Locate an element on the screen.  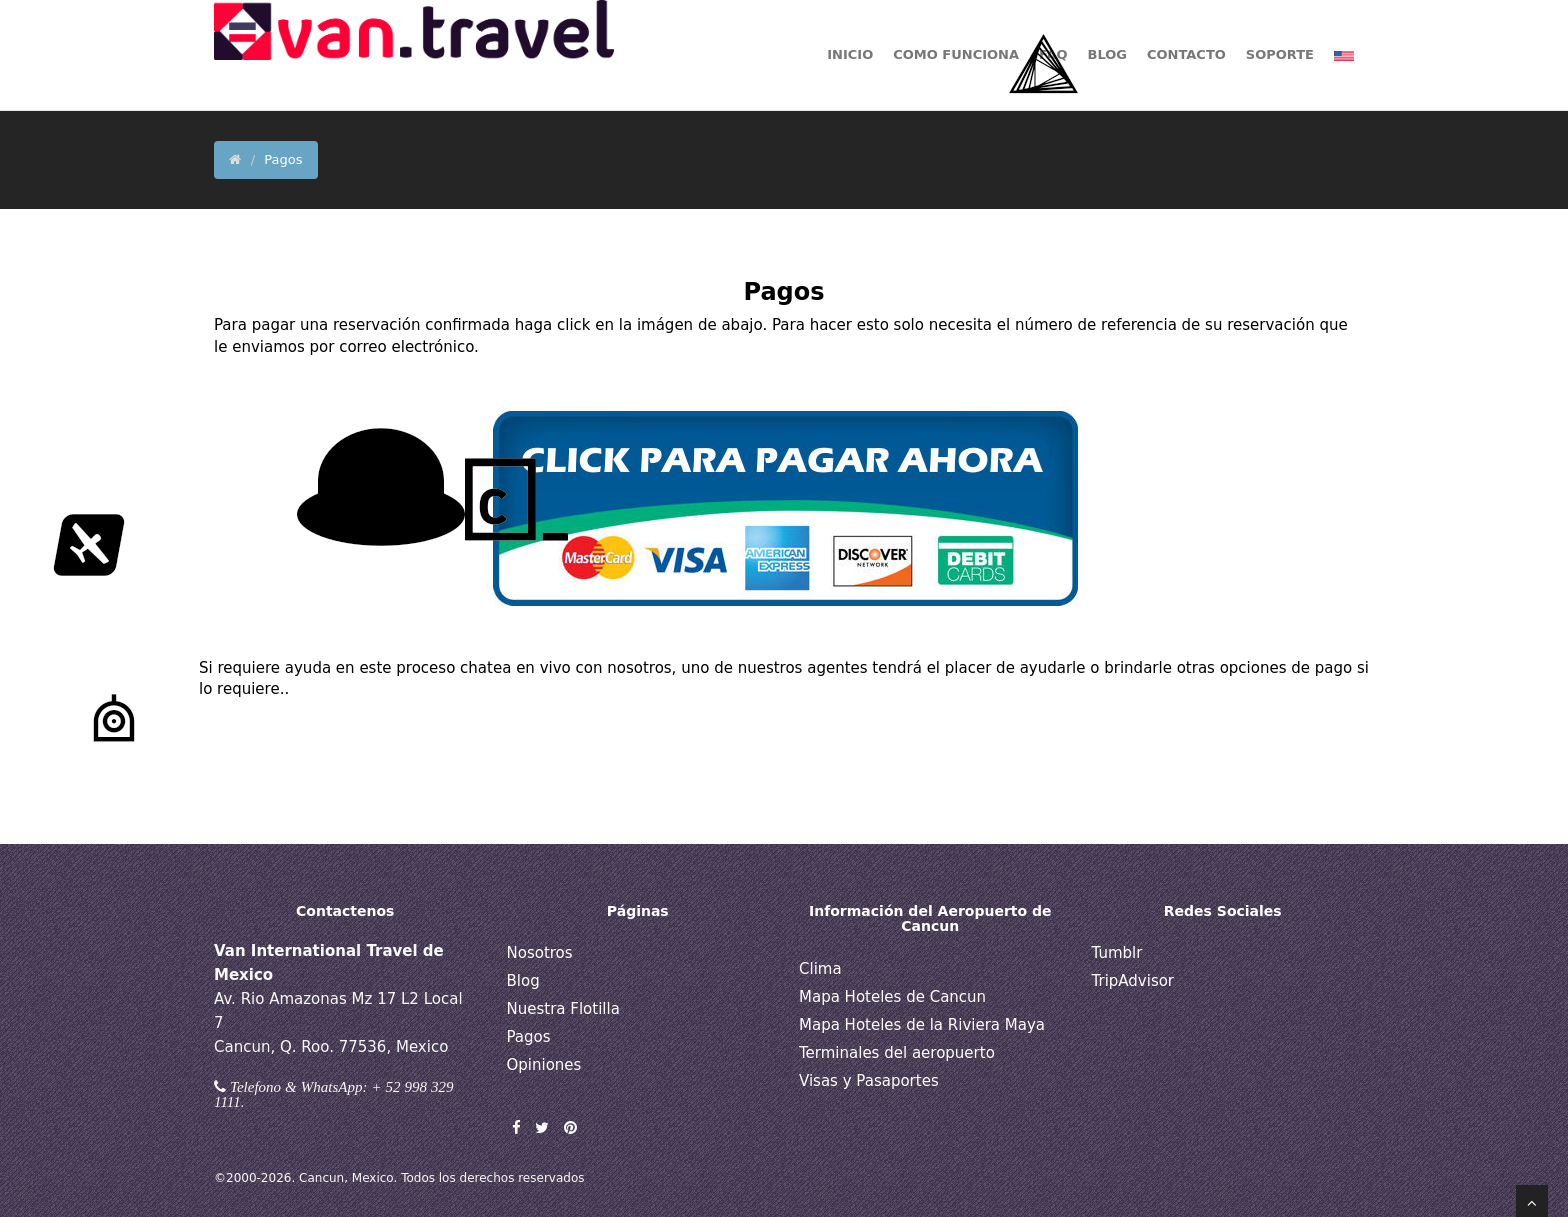
open Alfred app is located at coordinates (381, 487).